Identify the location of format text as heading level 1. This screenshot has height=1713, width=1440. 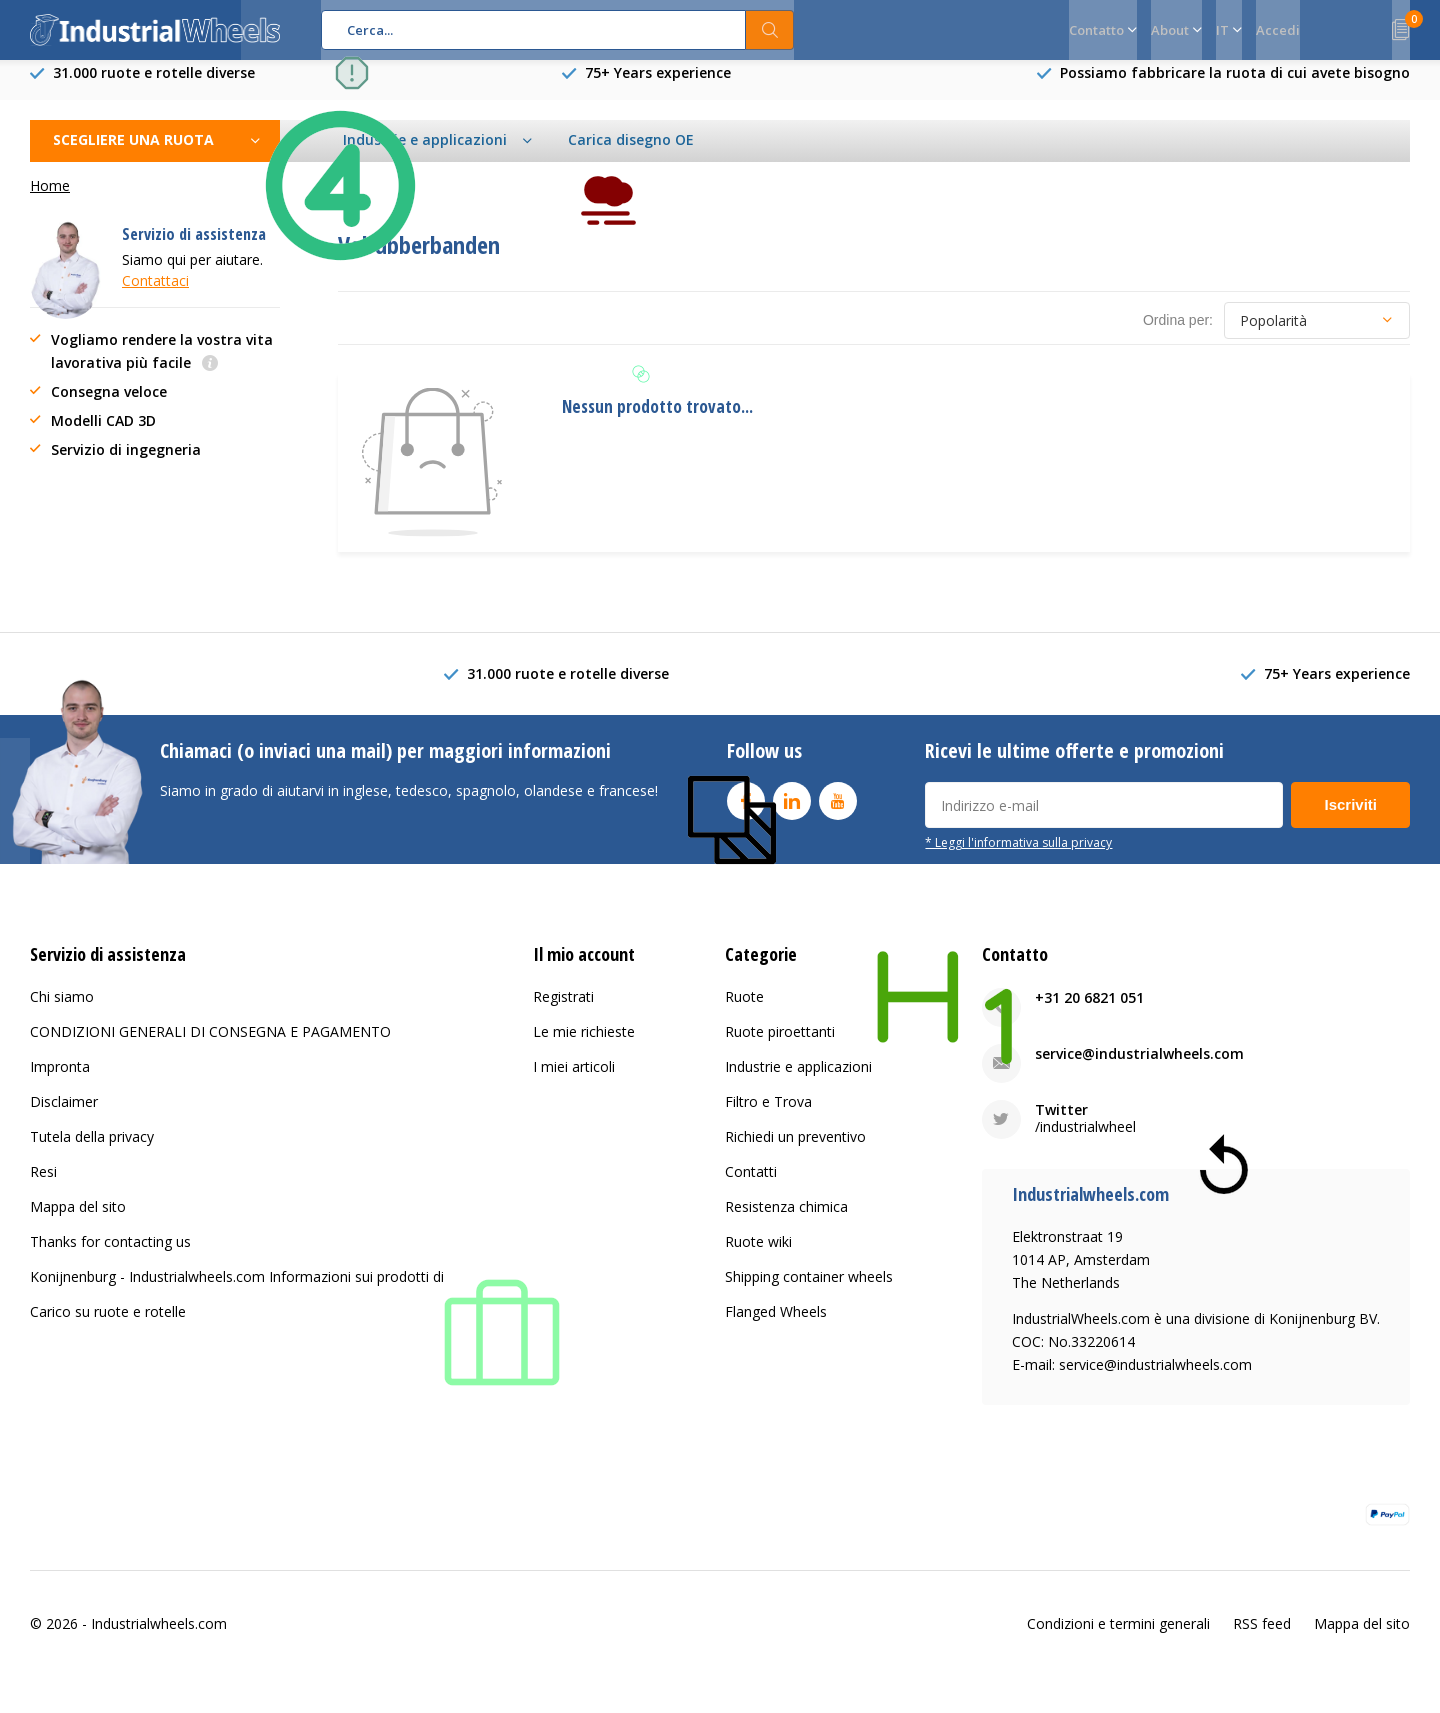
(942, 1005).